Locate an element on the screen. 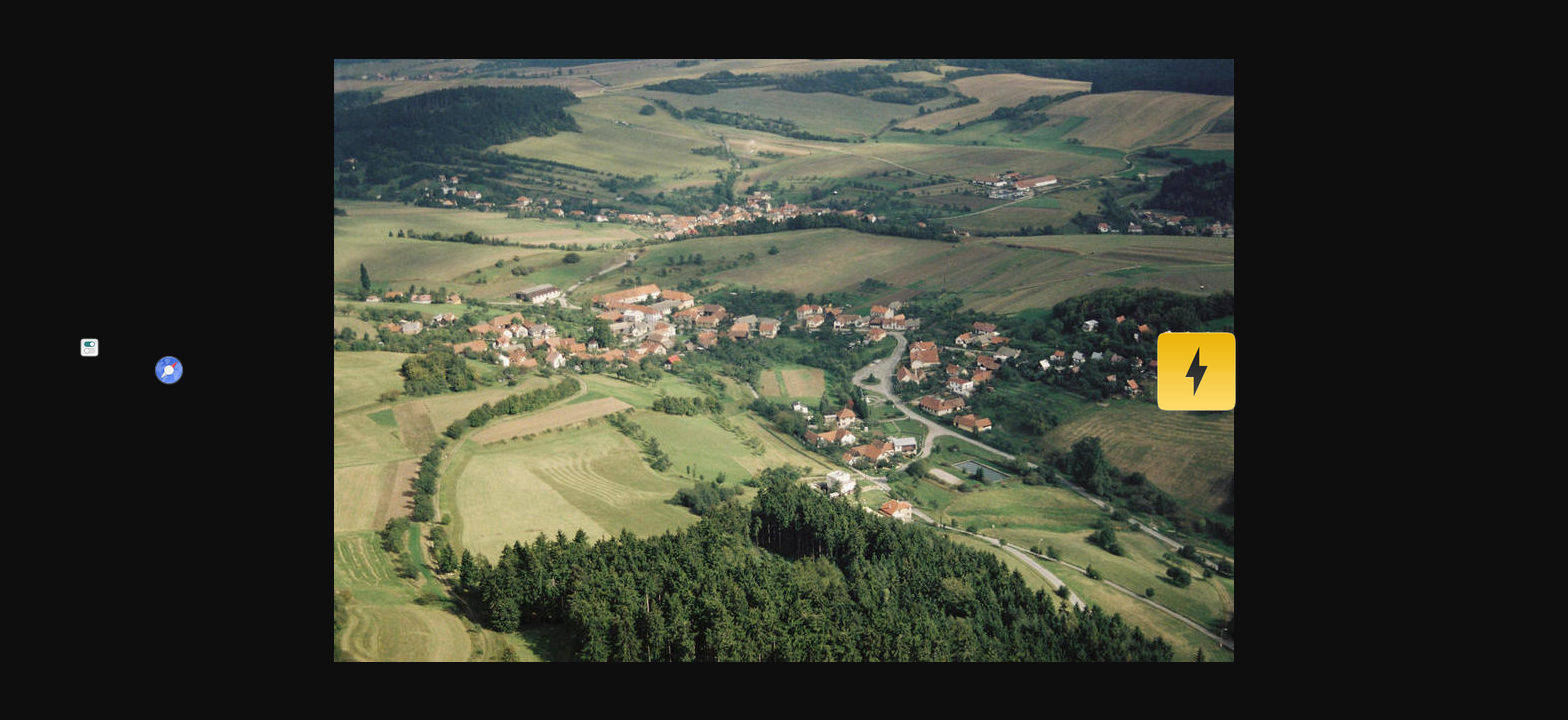 This screenshot has height=720, width=1568. open gnome tweaks settings is located at coordinates (89, 347).